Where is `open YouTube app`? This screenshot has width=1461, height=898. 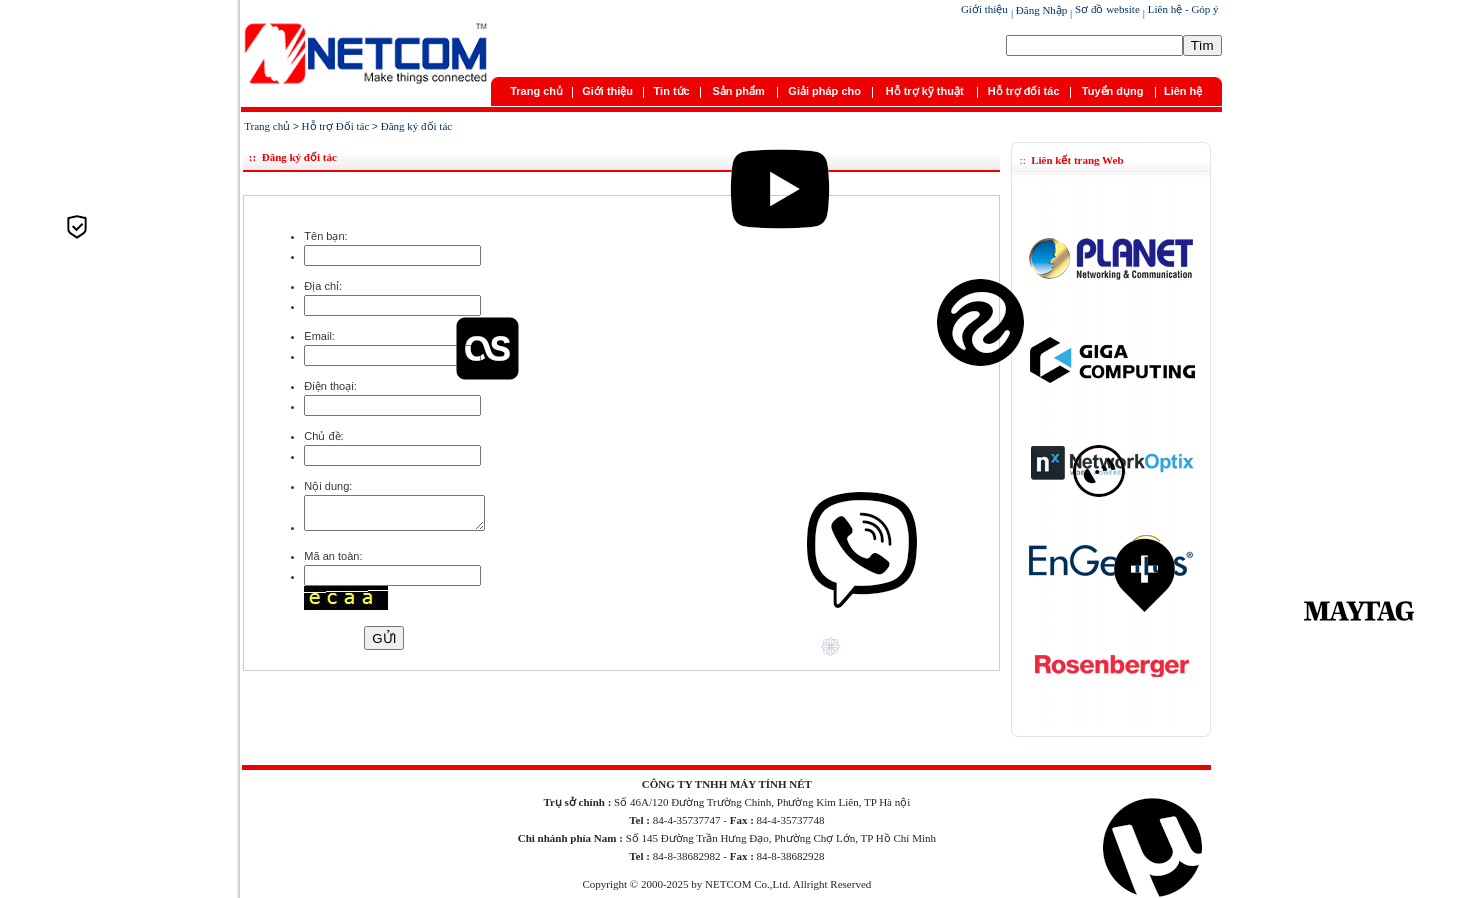
open YouTube app is located at coordinates (780, 189).